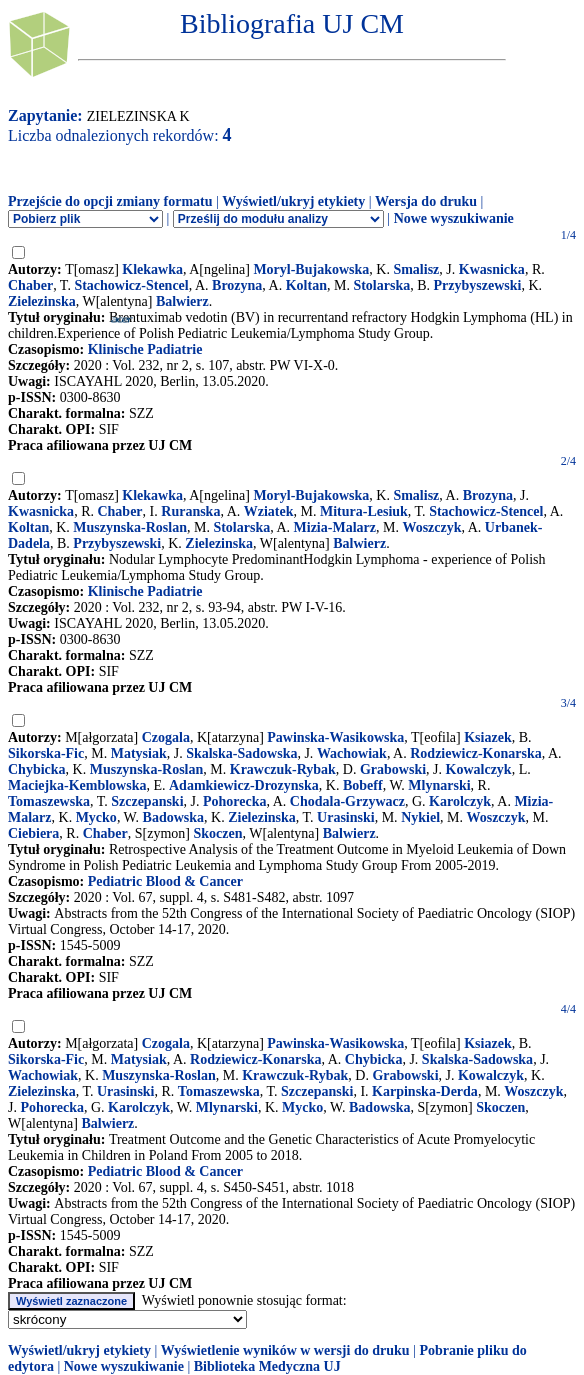  What do you see at coordinates (39, 44) in the screenshot?
I see `gtk toolkit logo` at bounding box center [39, 44].